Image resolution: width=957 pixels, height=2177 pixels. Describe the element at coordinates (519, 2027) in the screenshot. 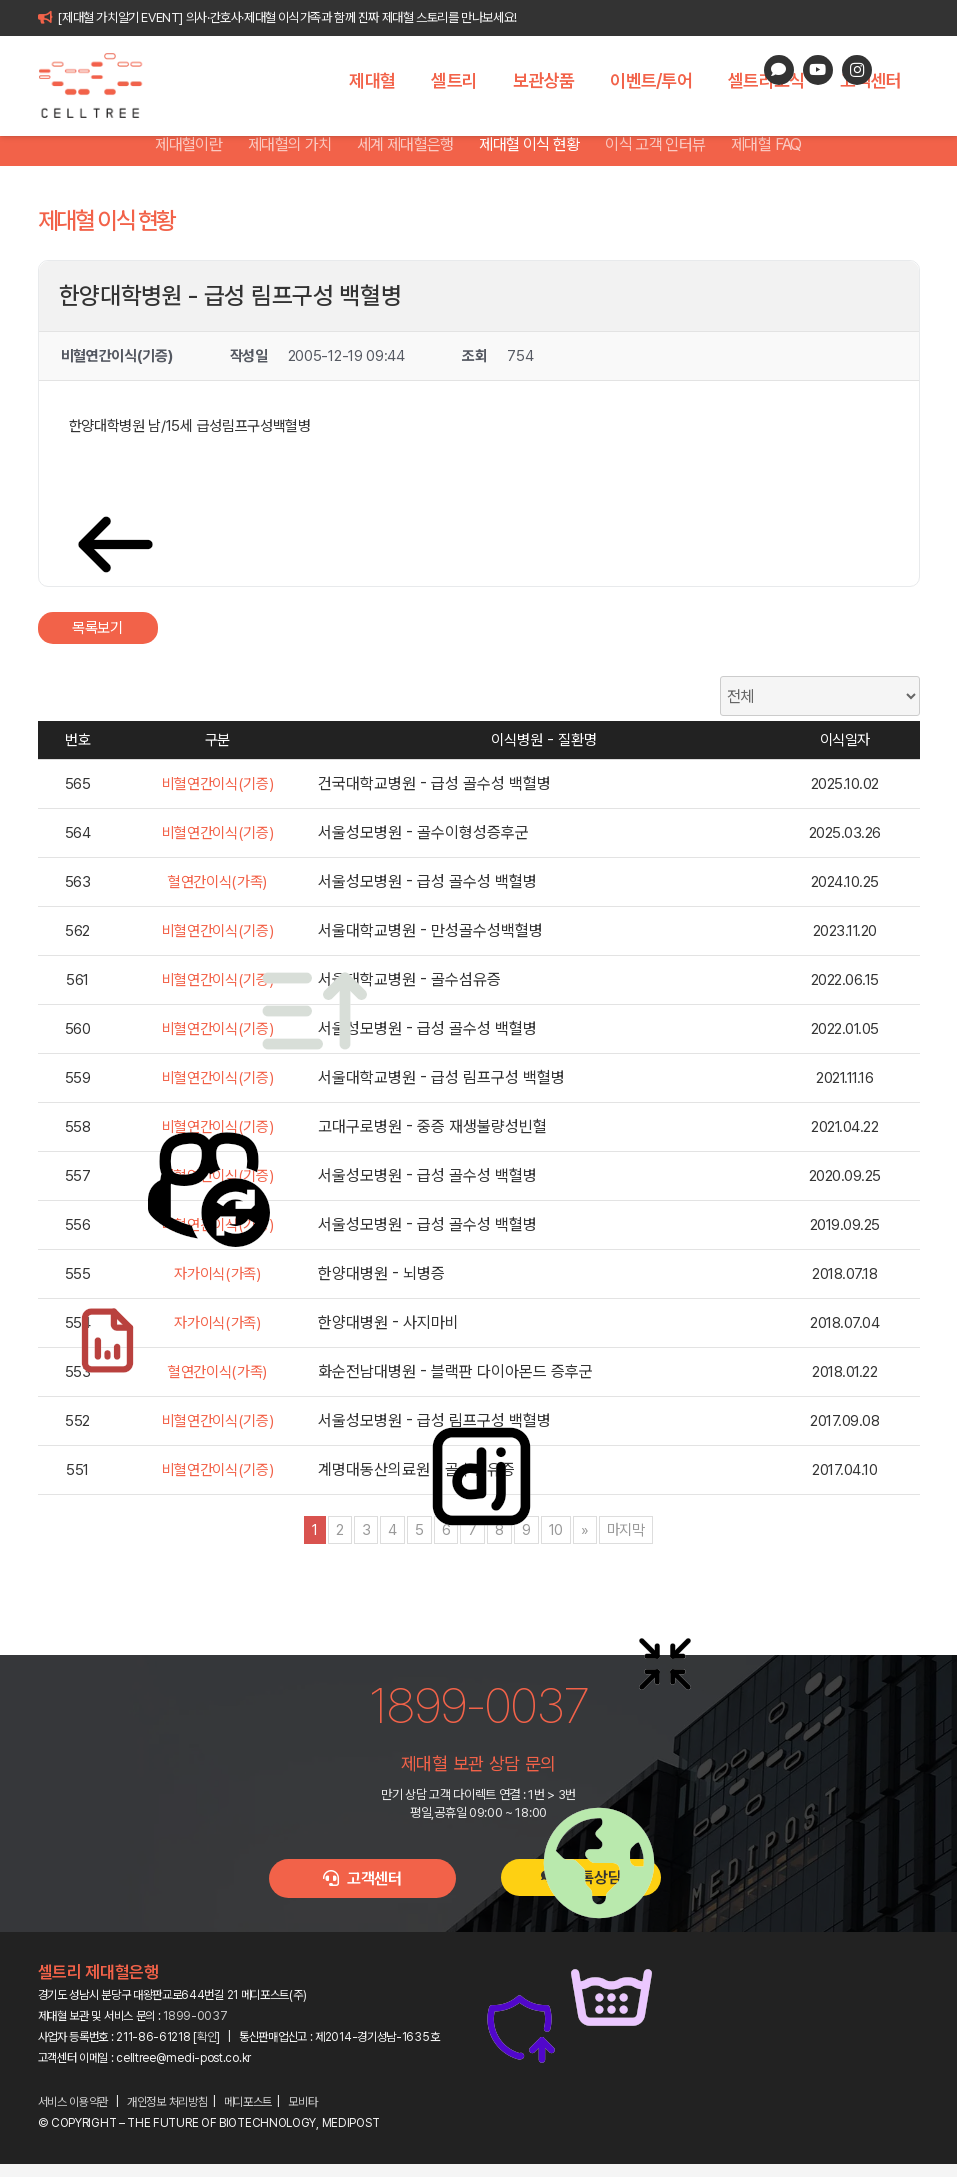

I see `upgrade or enhance security protection` at that location.